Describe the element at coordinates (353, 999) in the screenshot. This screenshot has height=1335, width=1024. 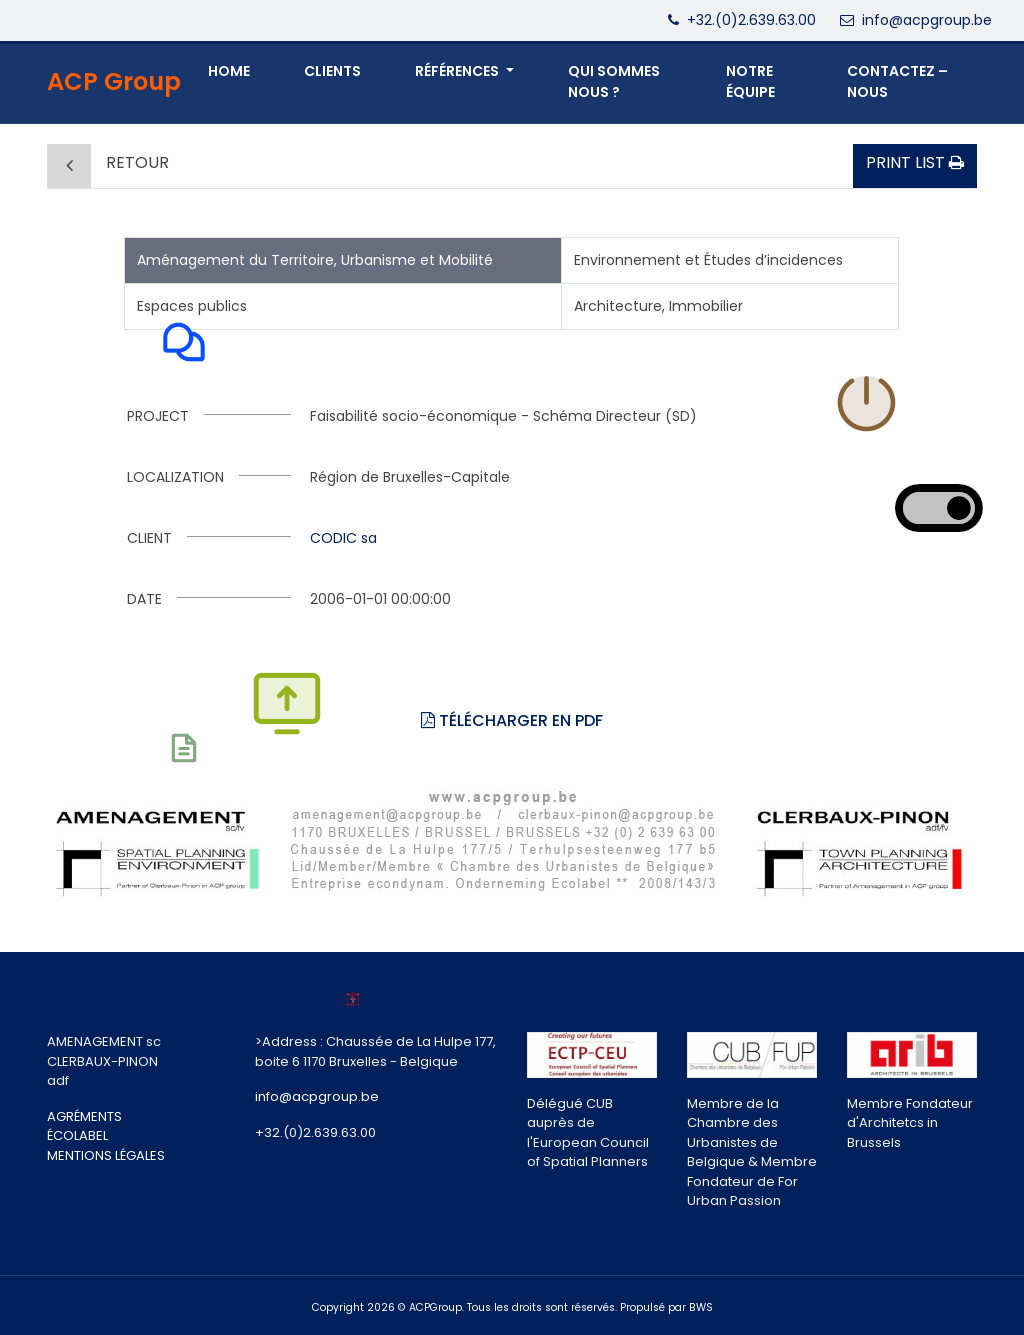
I see `upload to storage or cloud` at that location.